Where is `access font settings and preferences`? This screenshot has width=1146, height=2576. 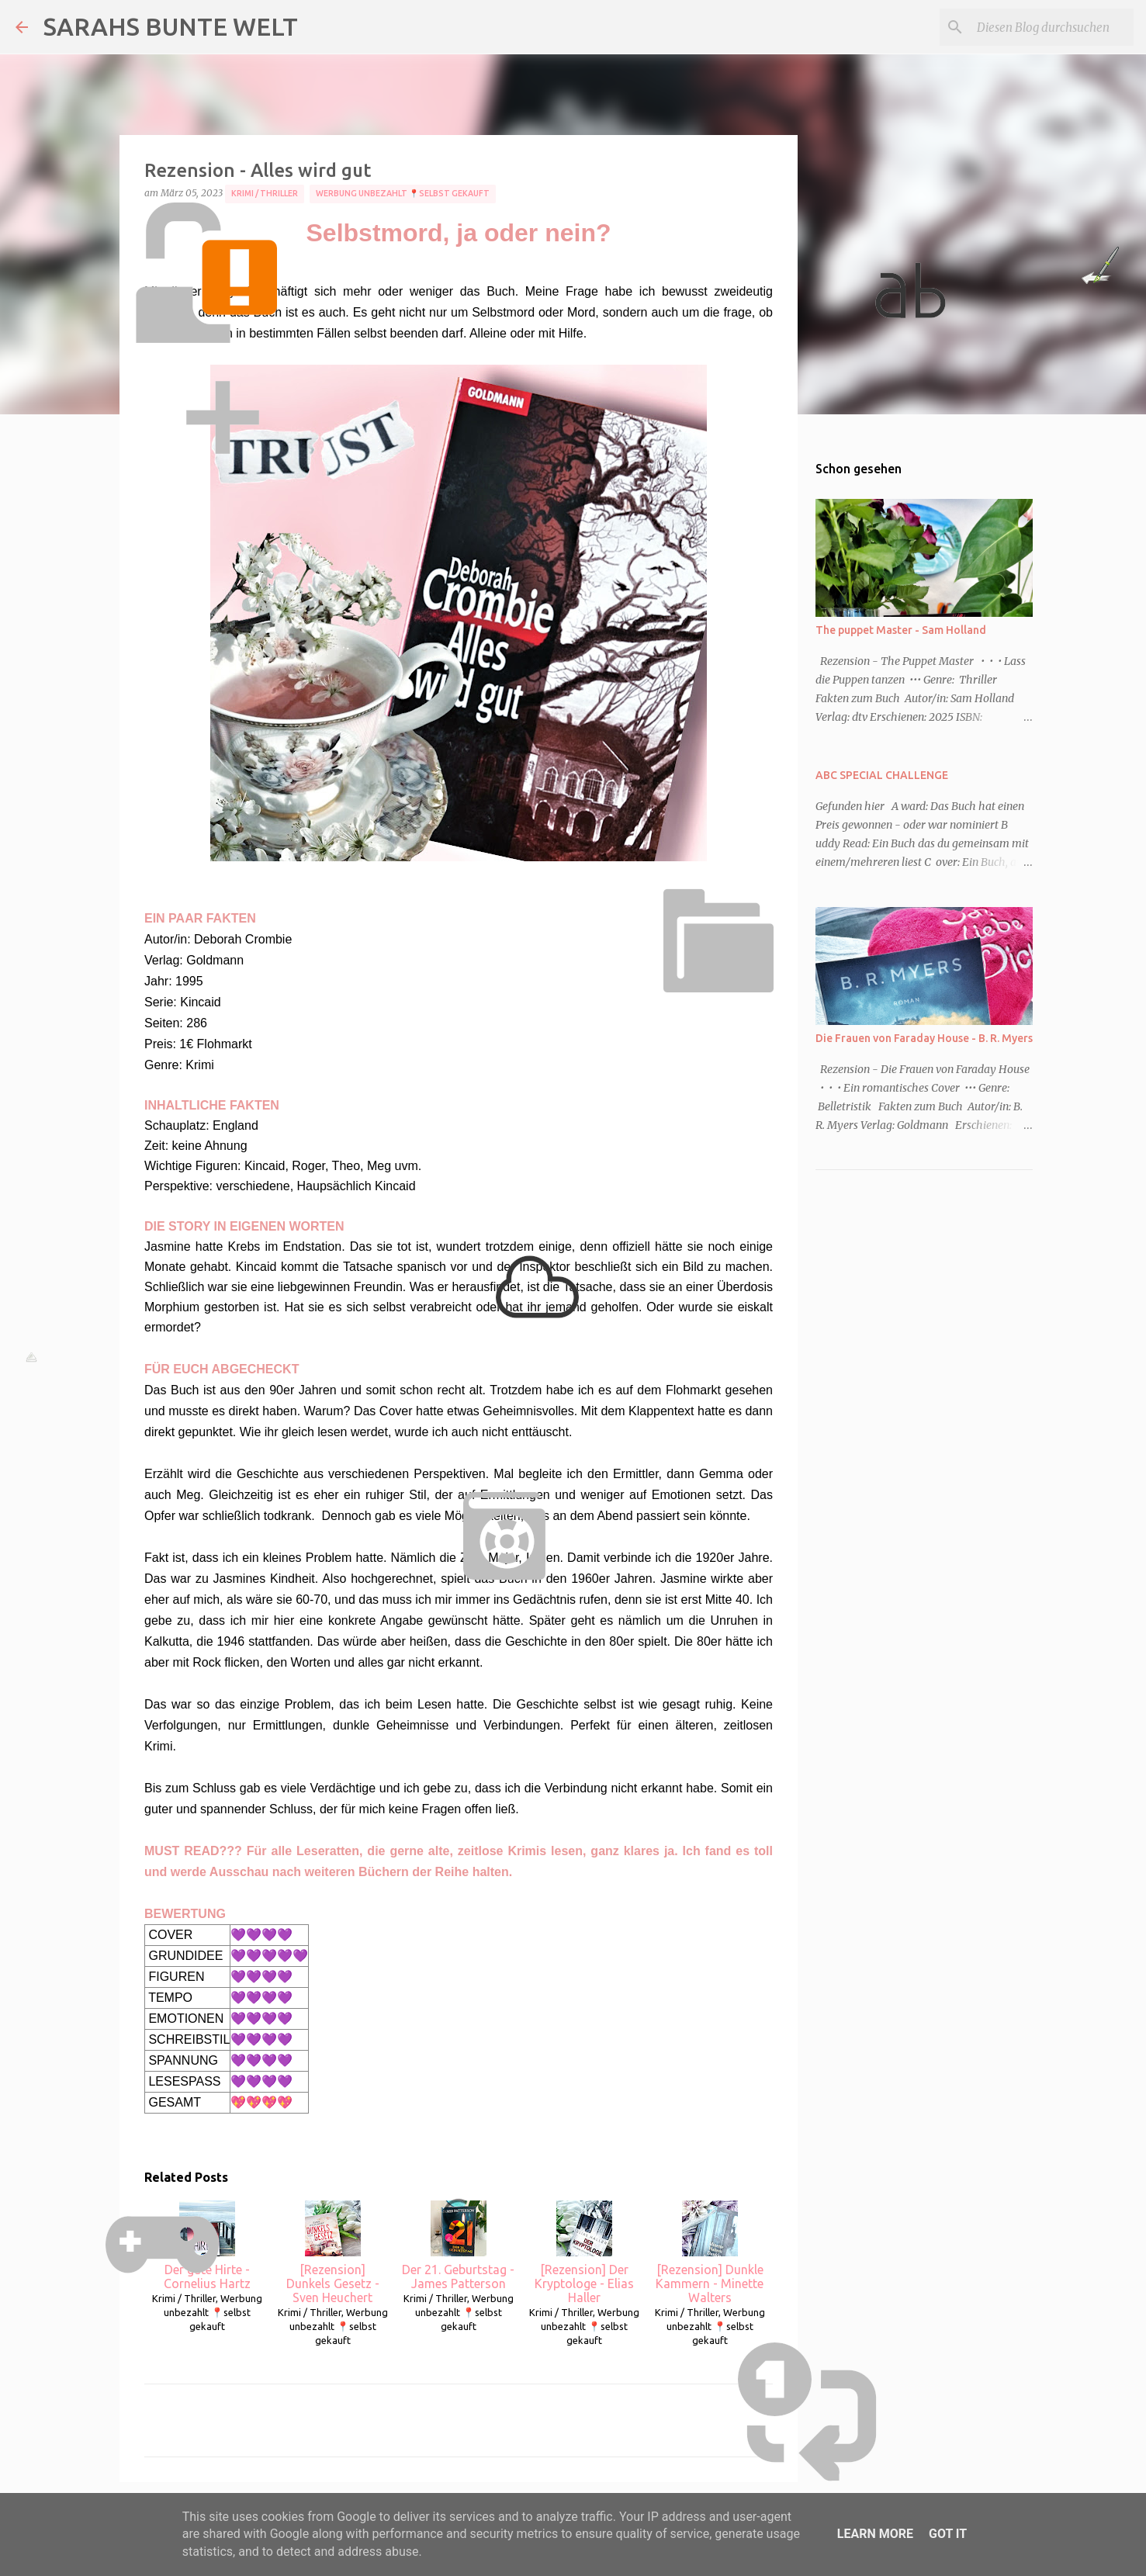 access font settings and preferences is located at coordinates (910, 293).